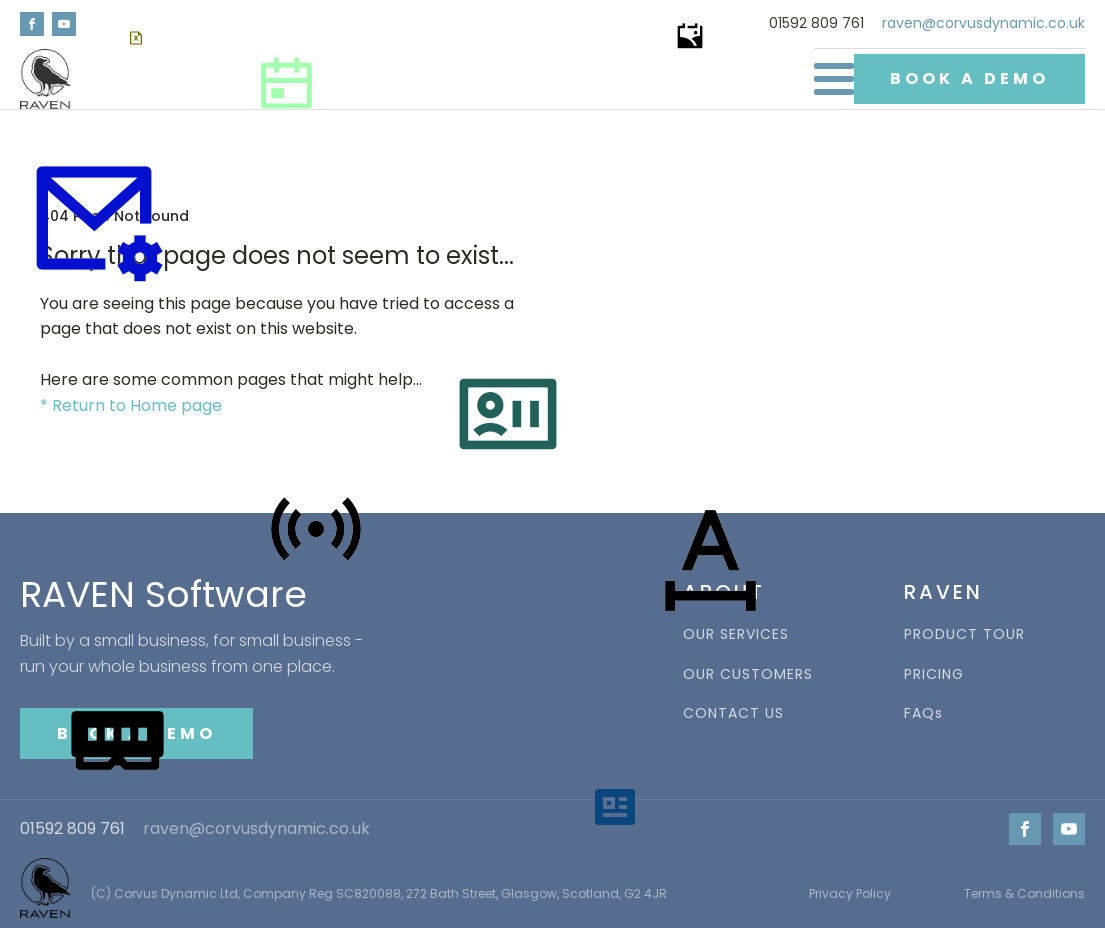  What do you see at coordinates (615, 807) in the screenshot?
I see `open news feed` at bounding box center [615, 807].